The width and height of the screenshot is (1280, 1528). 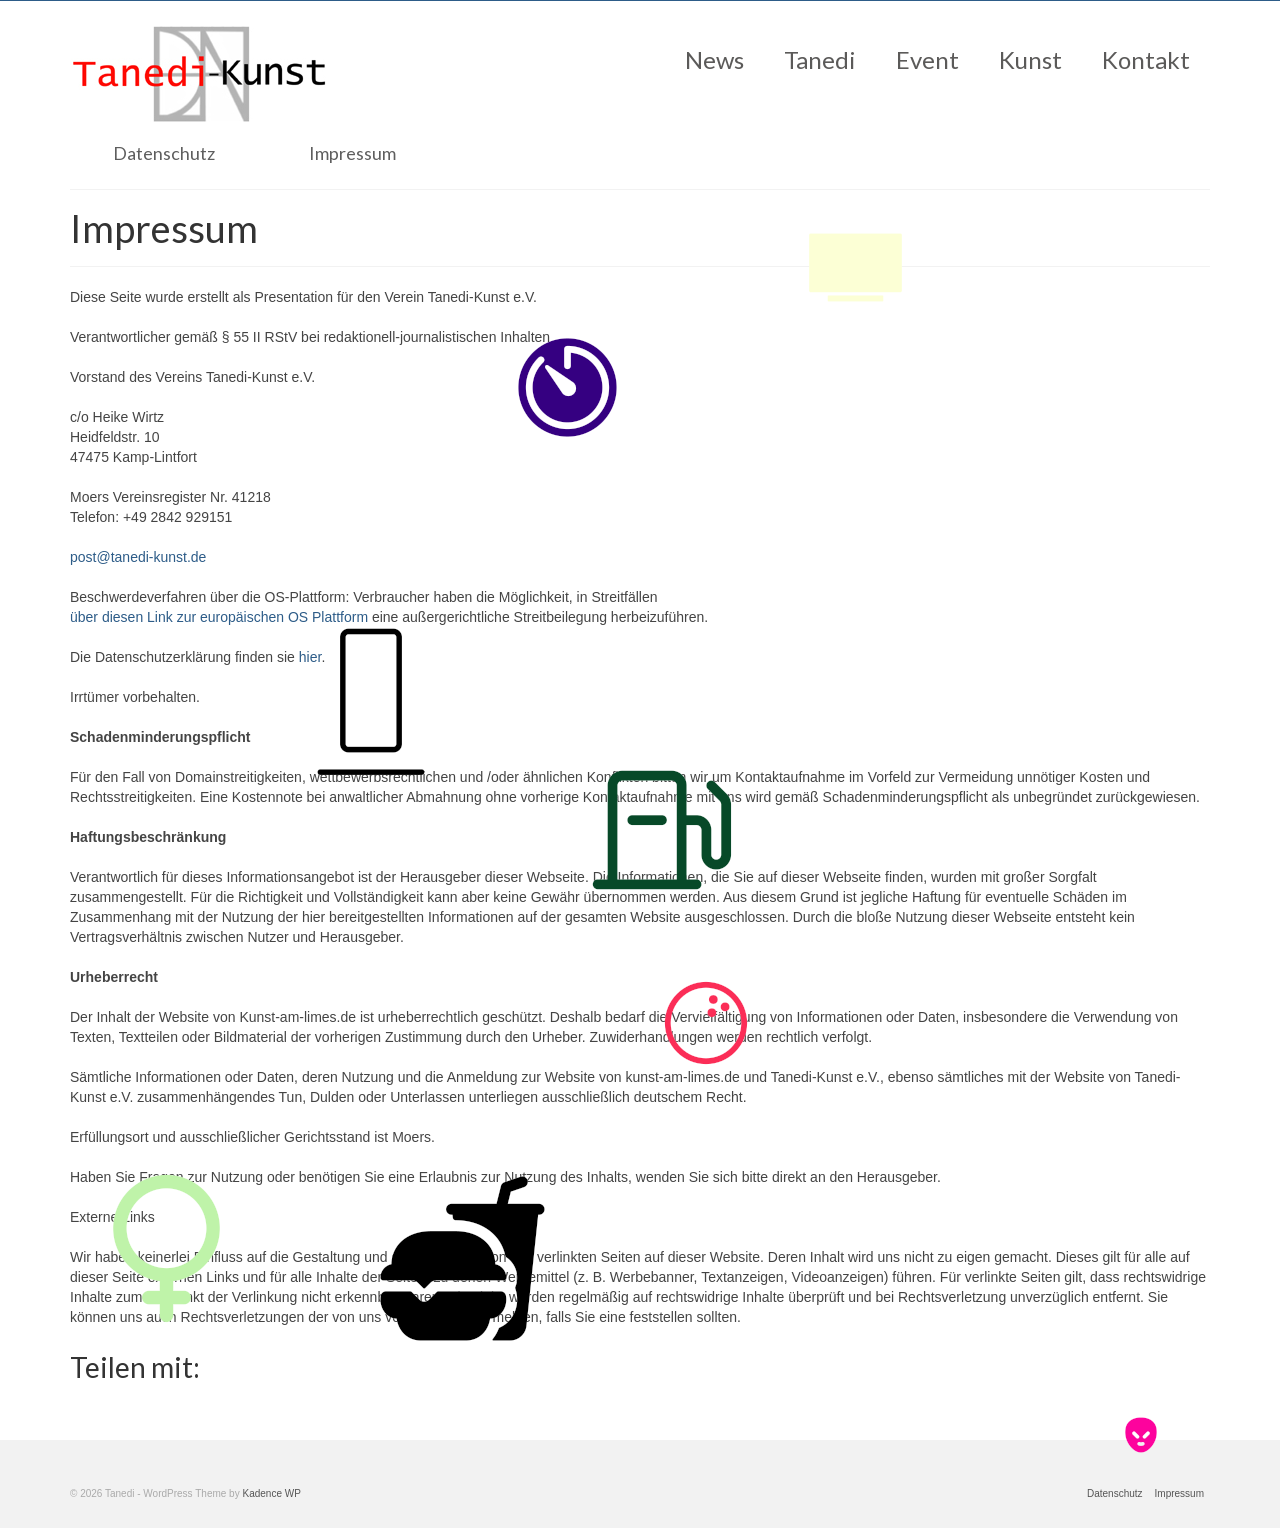 I want to click on browse nearby fast food restaurants, so click(x=462, y=1258).